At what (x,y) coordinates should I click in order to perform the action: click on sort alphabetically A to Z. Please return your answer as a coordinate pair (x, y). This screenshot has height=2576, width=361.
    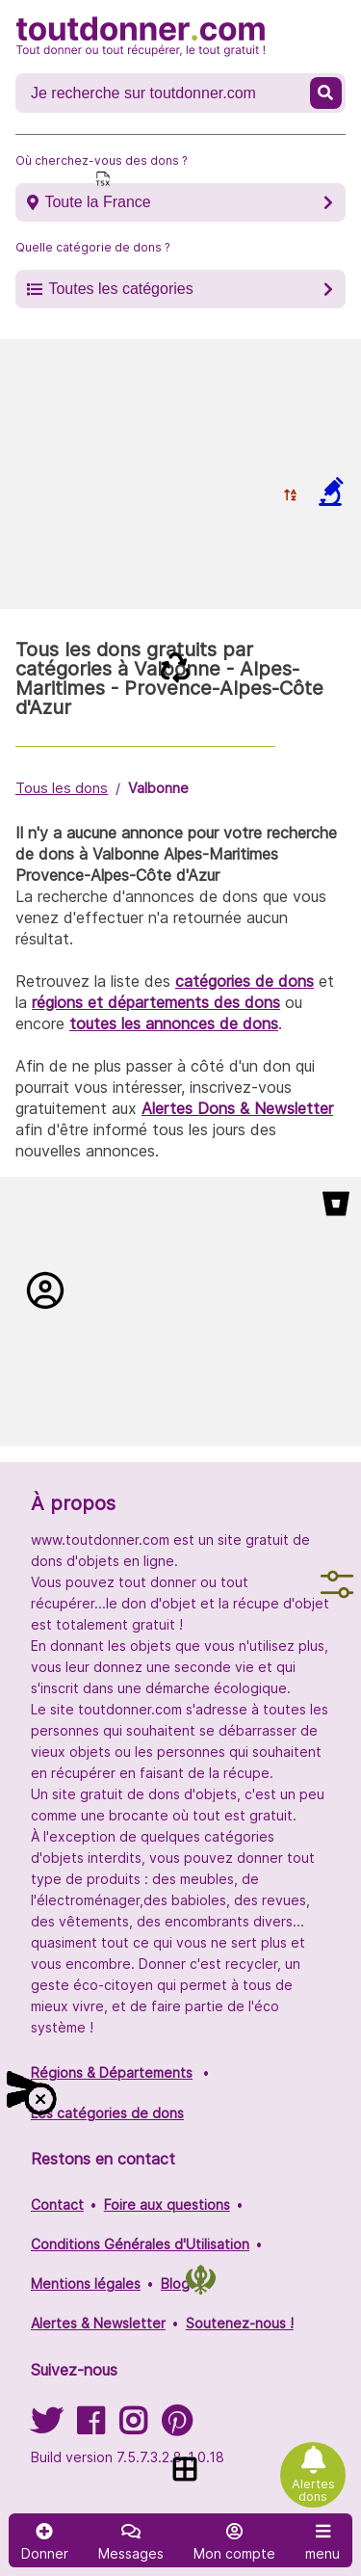
    Looking at the image, I should click on (290, 494).